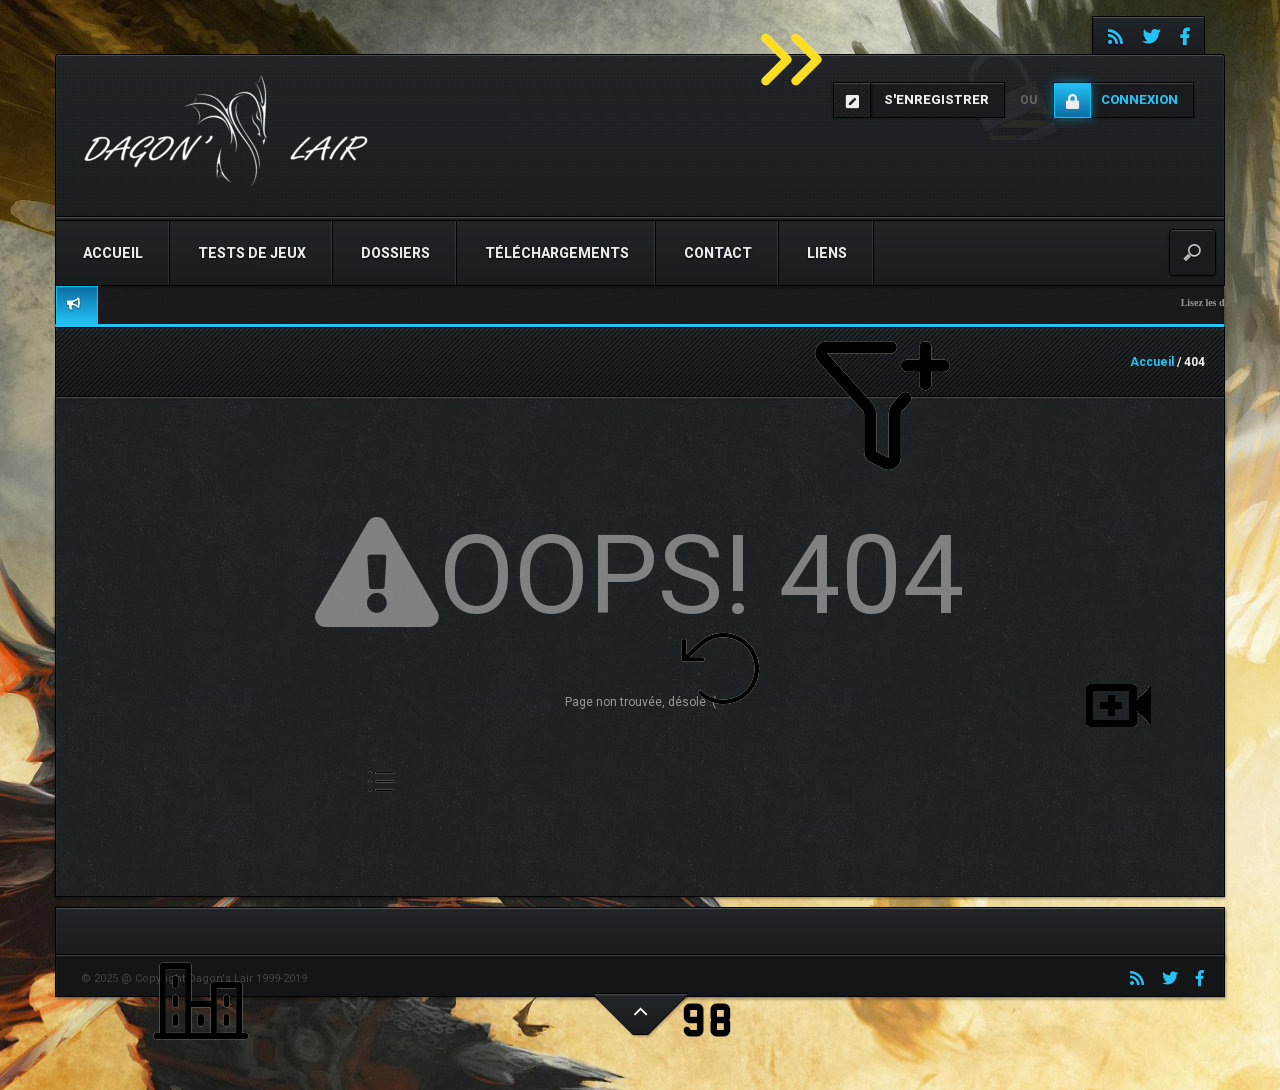 This screenshot has width=1280, height=1090. Describe the element at coordinates (1118, 705) in the screenshot. I see `start a new video call` at that location.